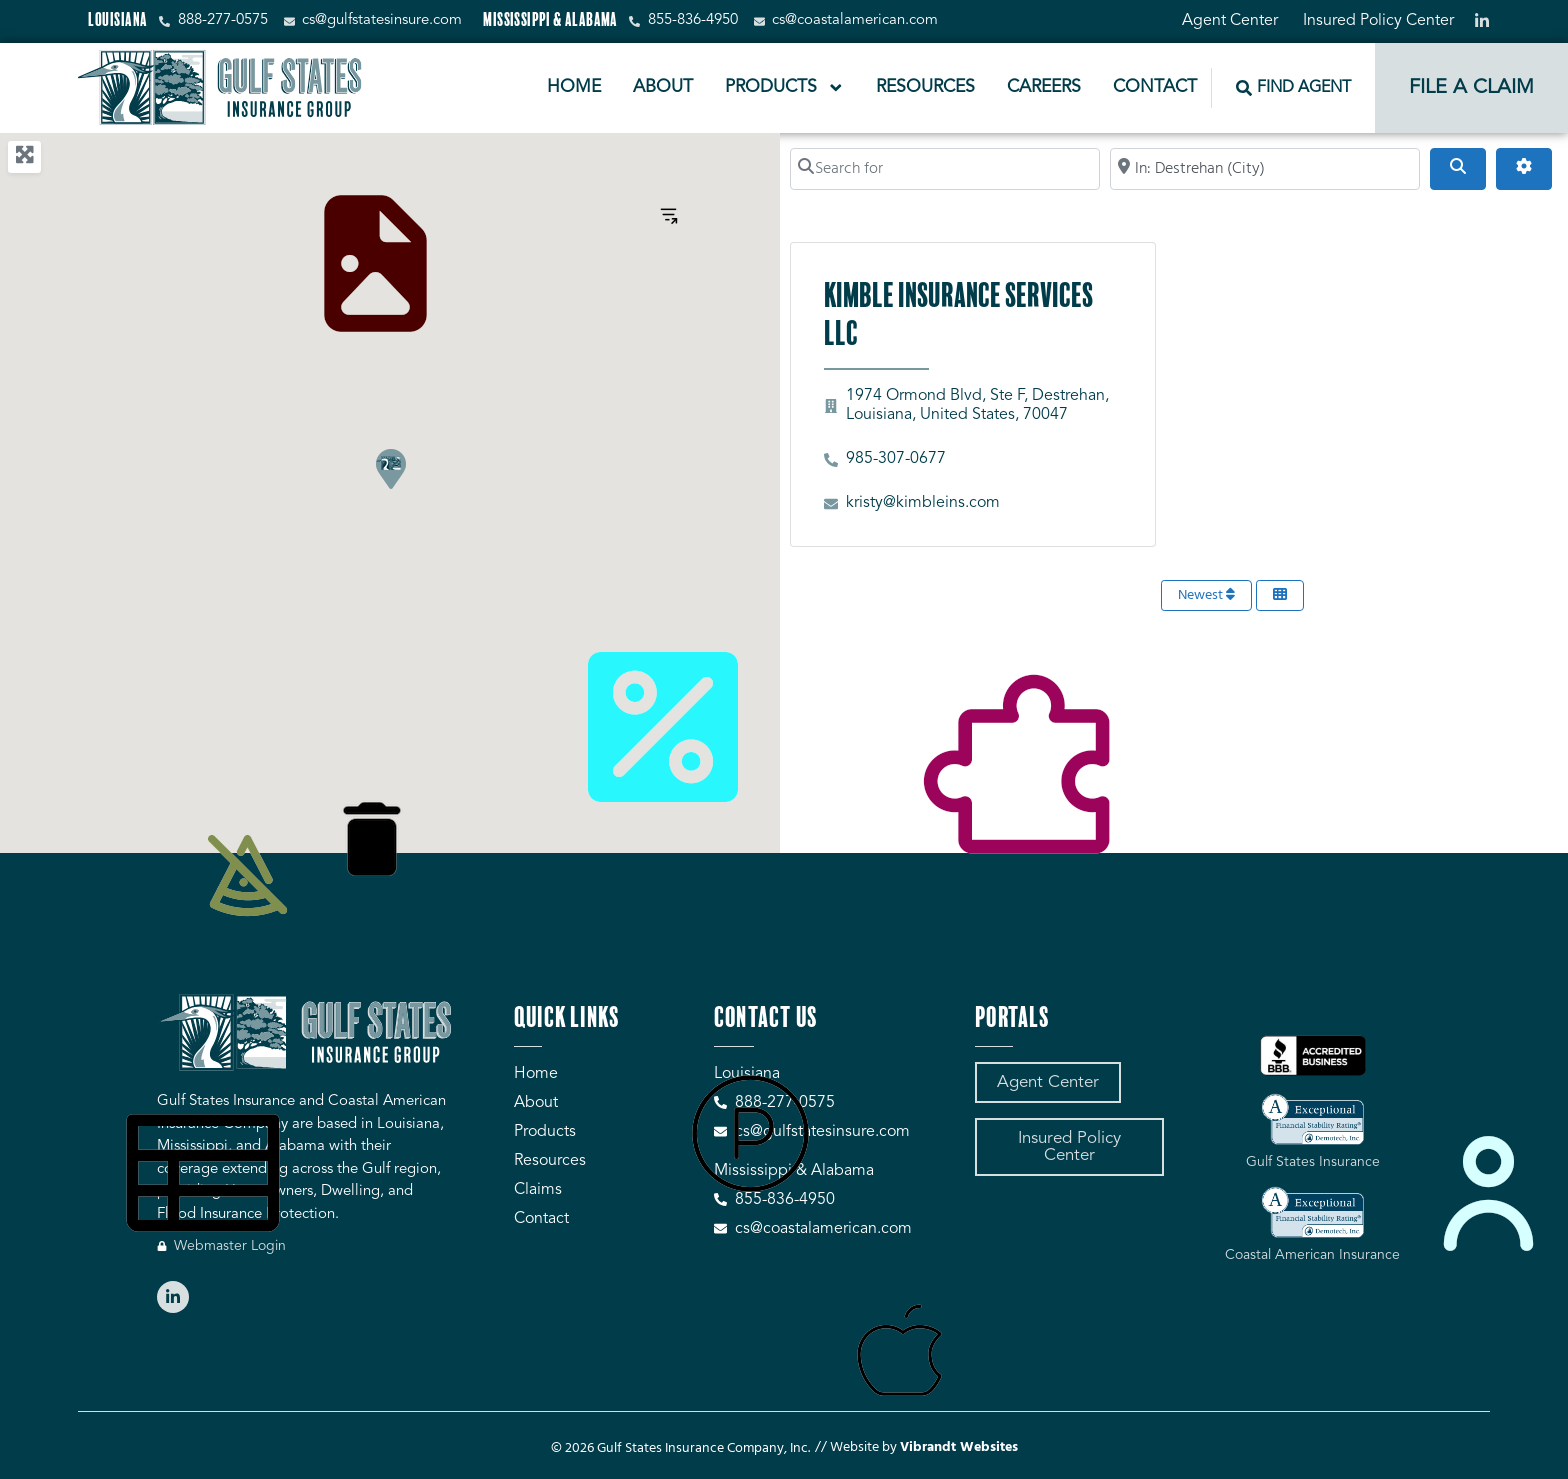 The image size is (1568, 1479). Describe the element at coordinates (668, 214) in the screenshot. I see `share current filter settings` at that location.